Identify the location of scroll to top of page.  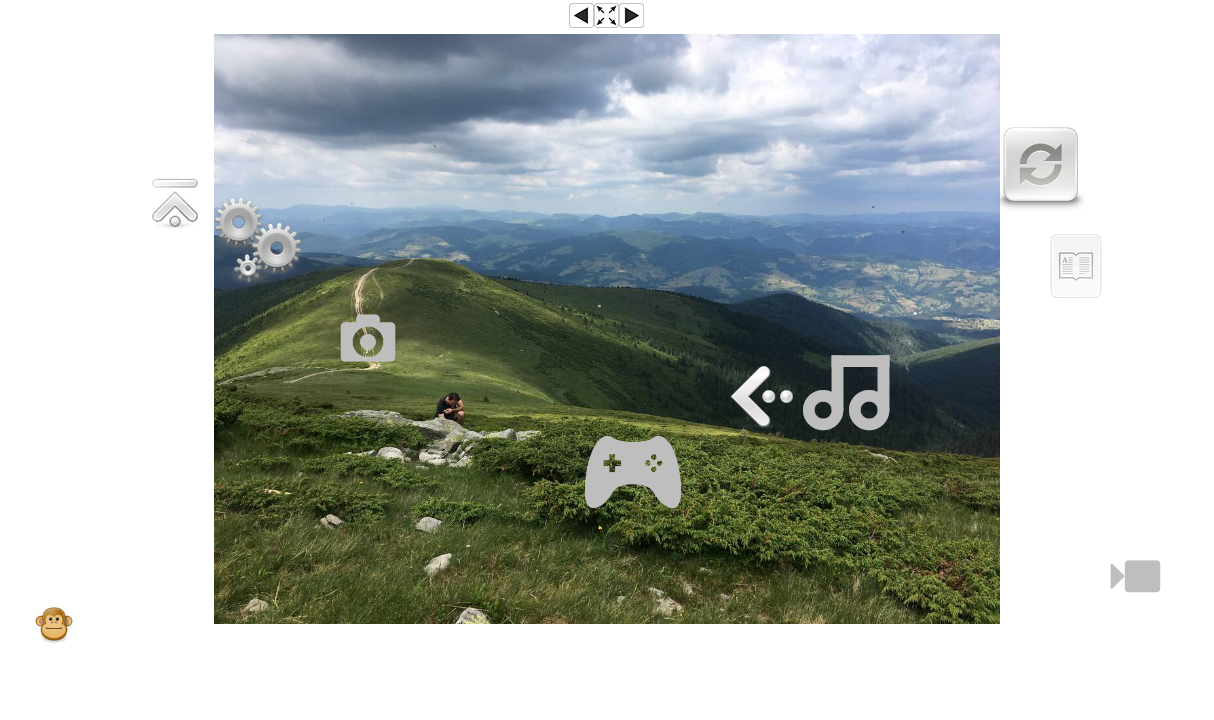
(174, 203).